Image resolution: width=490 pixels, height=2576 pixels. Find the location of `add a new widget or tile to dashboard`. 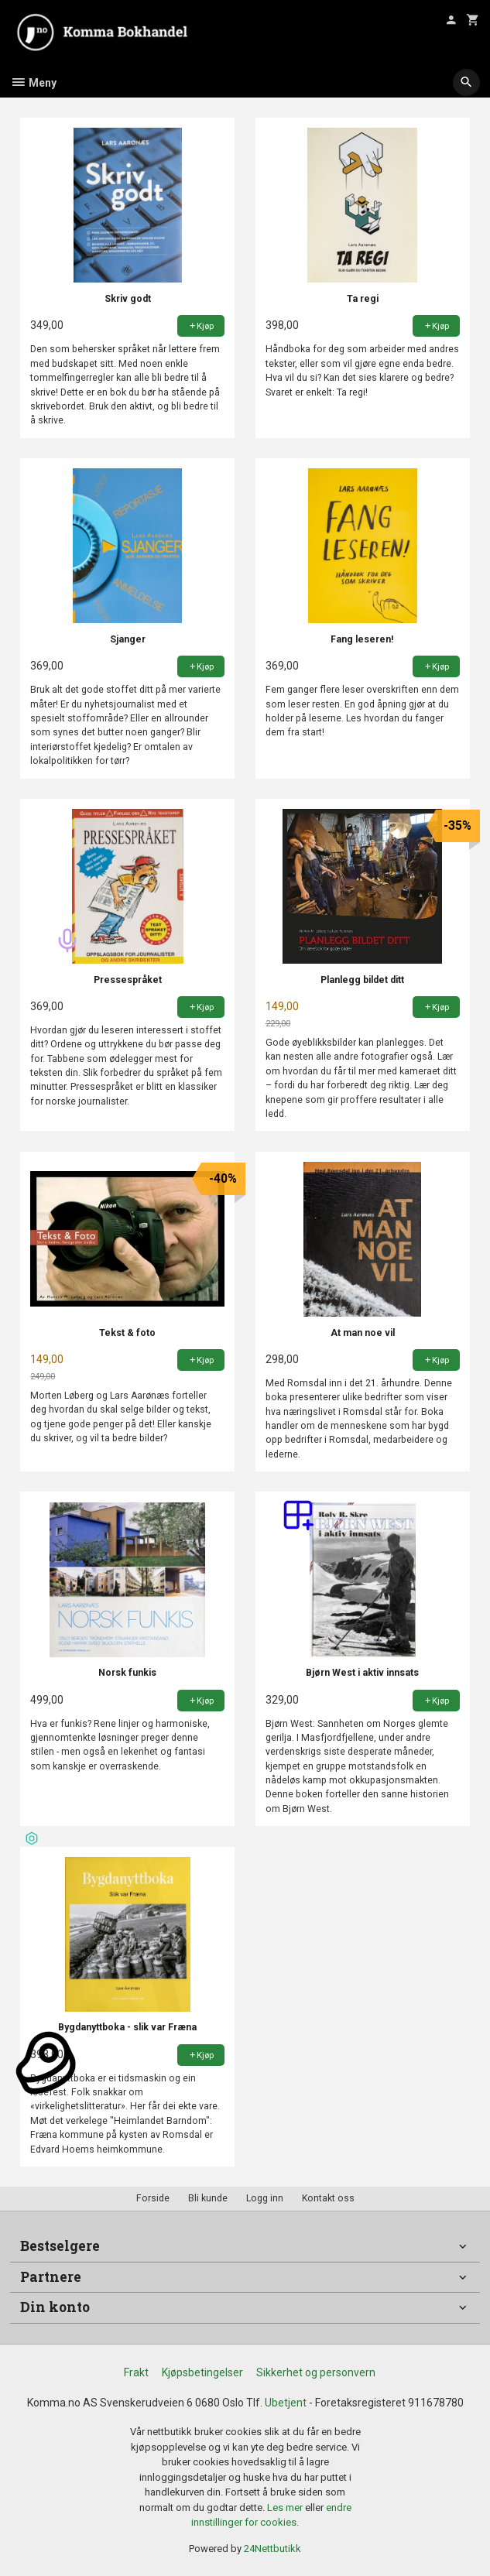

add a new widget or tile to dashboard is located at coordinates (298, 1515).